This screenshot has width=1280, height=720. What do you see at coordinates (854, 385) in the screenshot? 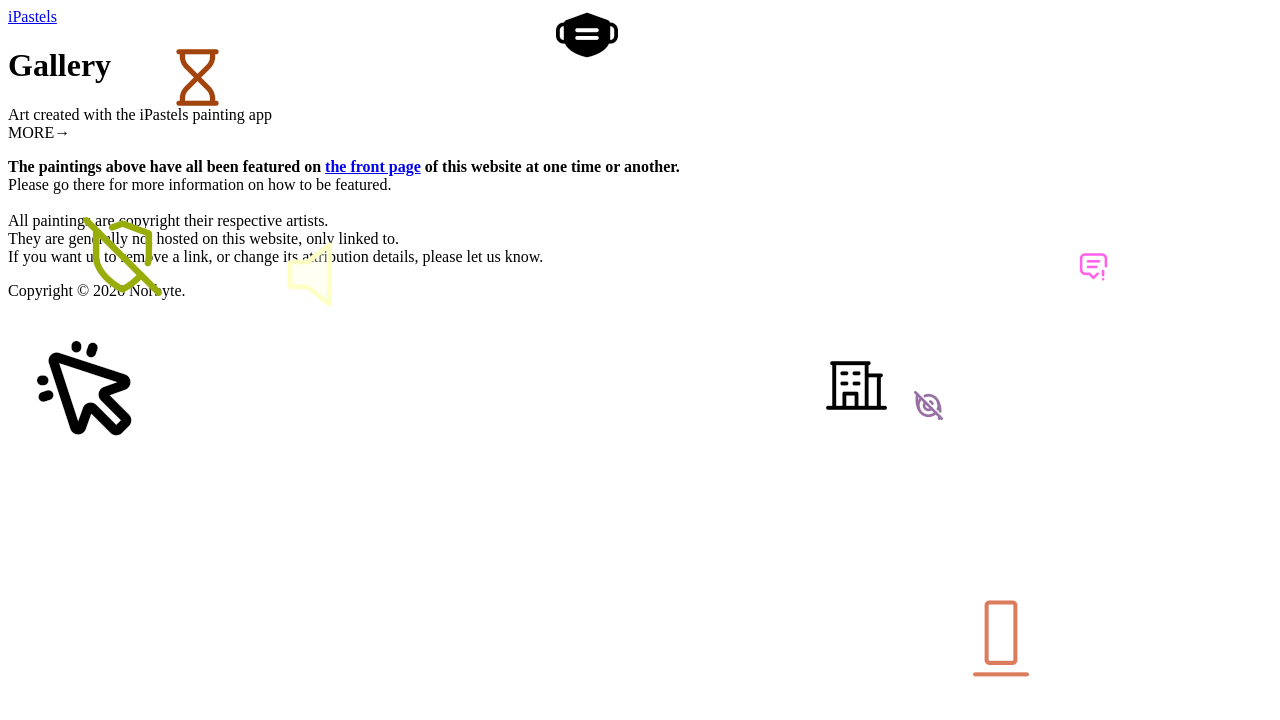
I see `view office or workplace location` at bounding box center [854, 385].